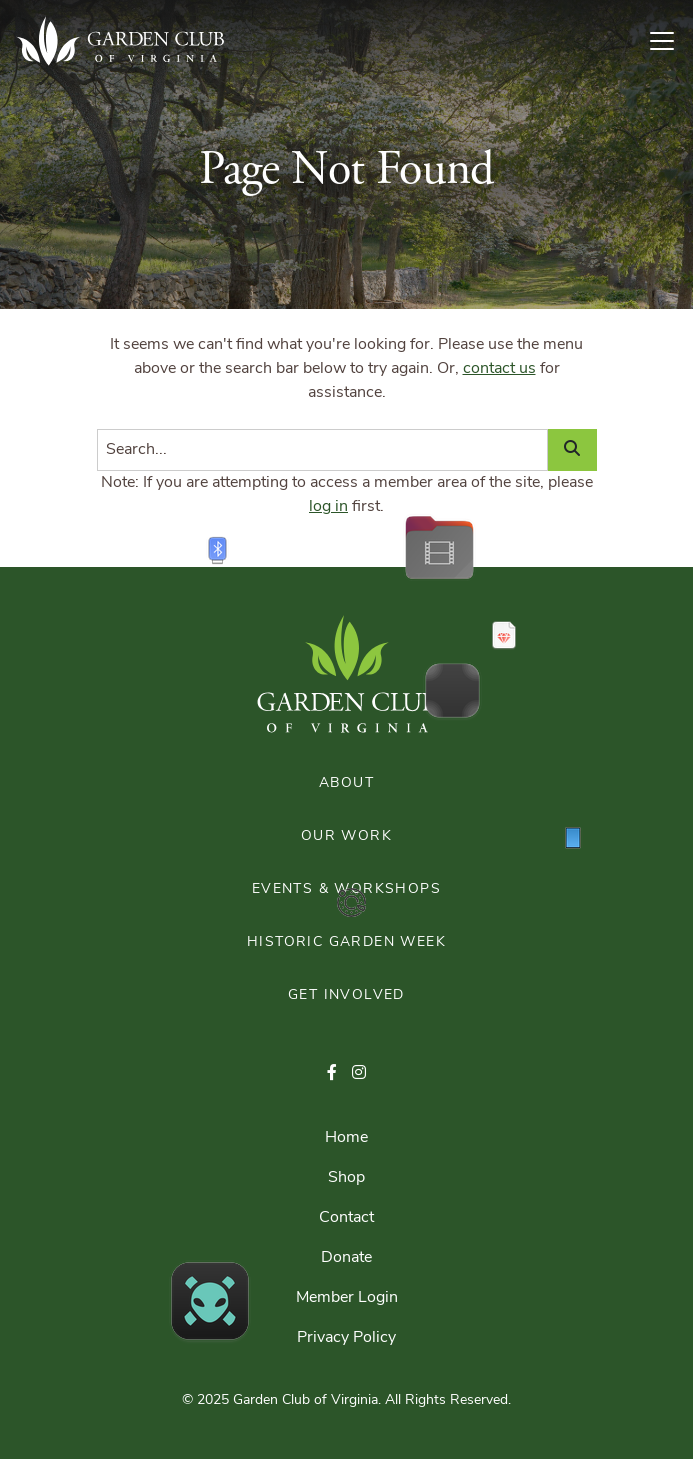  Describe the element at coordinates (573, 838) in the screenshot. I see `iPad Air M2 device icon` at that location.